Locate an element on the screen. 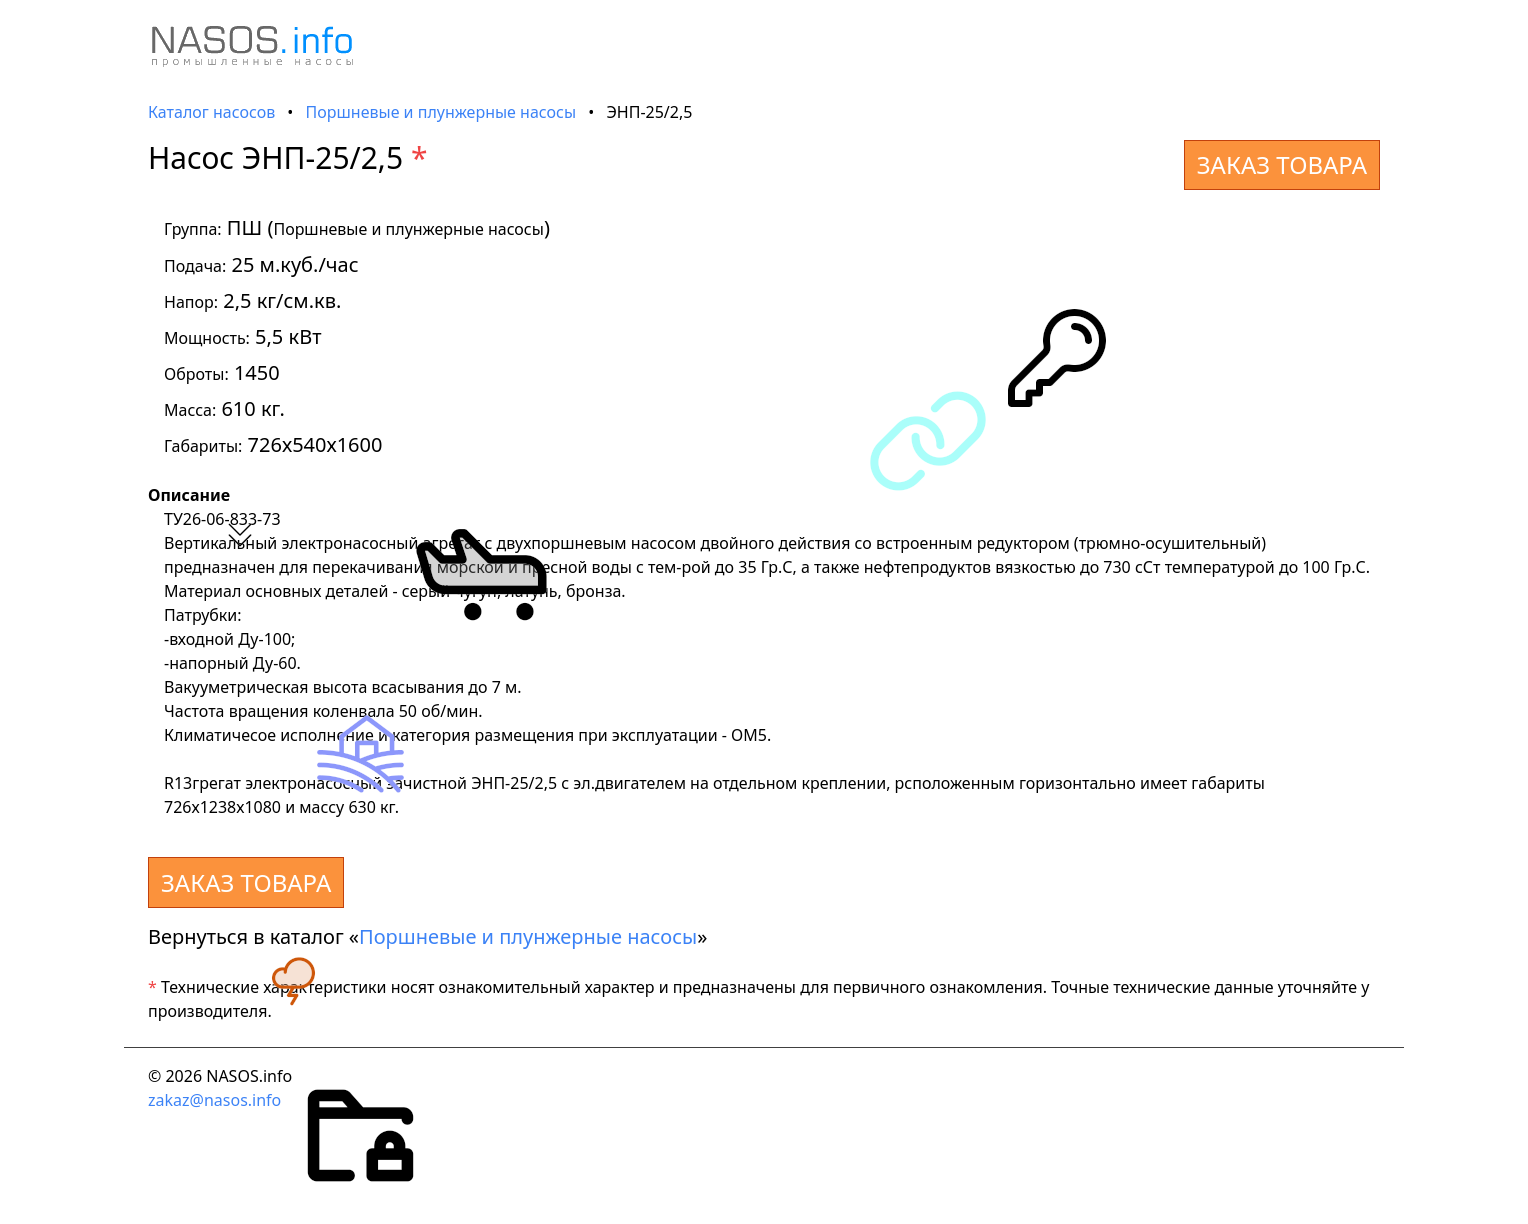  access security or authentication settings is located at coordinates (1057, 358).